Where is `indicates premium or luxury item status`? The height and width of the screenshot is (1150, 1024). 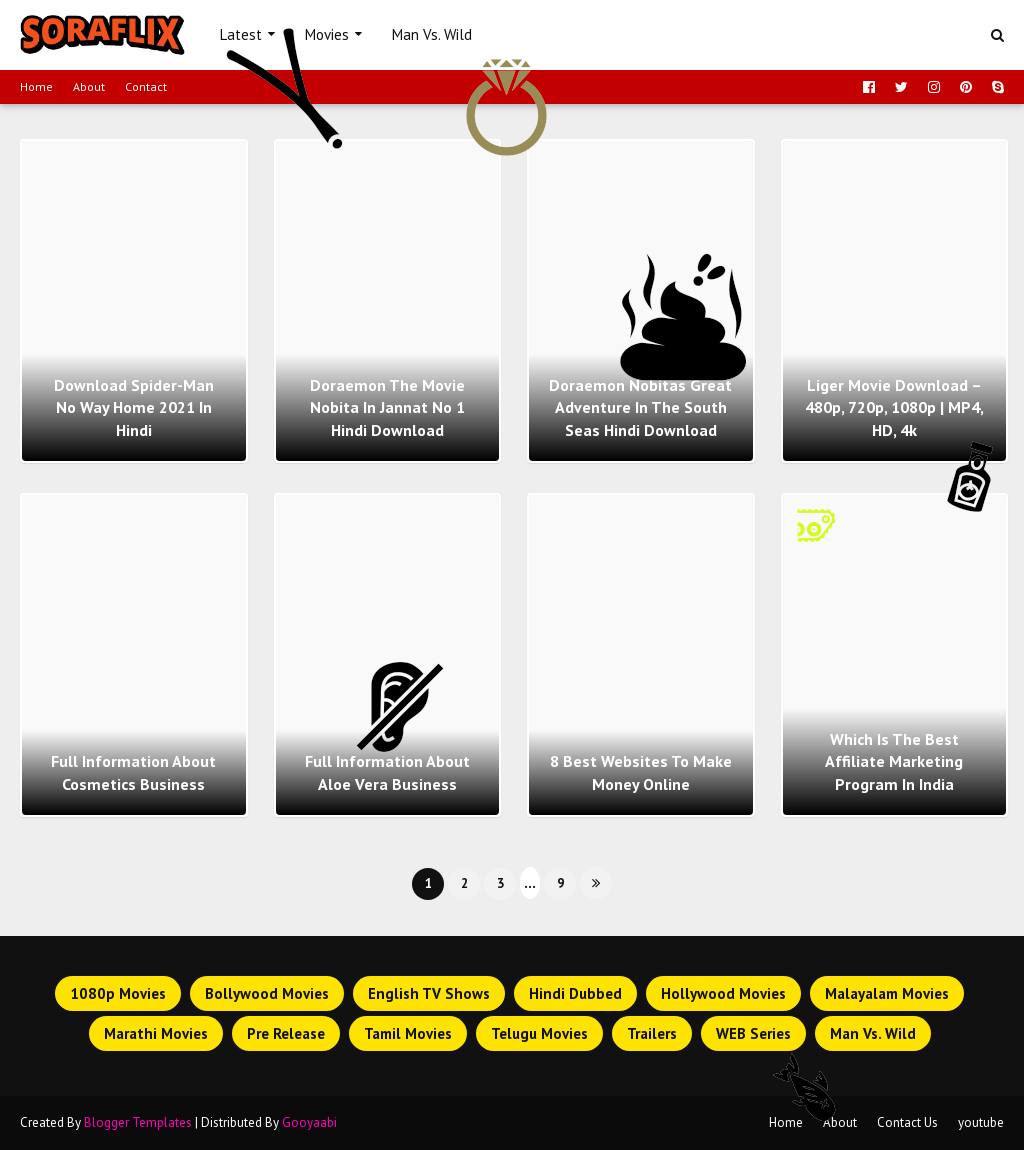 indicates premium or luxury item status is located at coordinates (506, 107).